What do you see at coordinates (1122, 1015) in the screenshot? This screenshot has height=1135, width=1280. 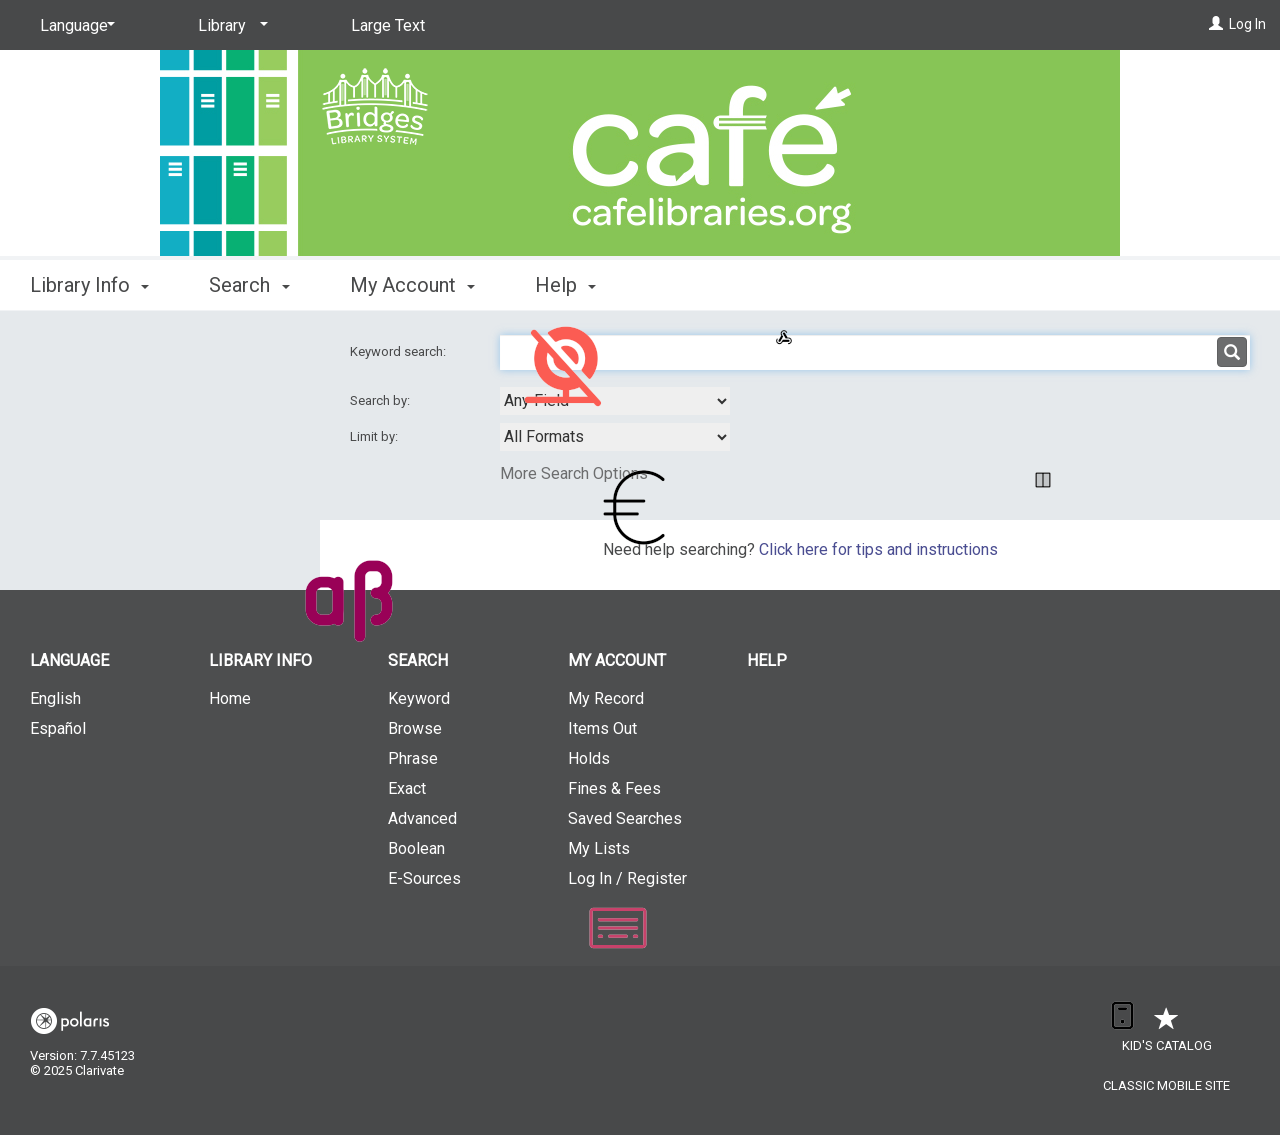 I see `access mobile device settings` at bounding box center [1122, 1015].